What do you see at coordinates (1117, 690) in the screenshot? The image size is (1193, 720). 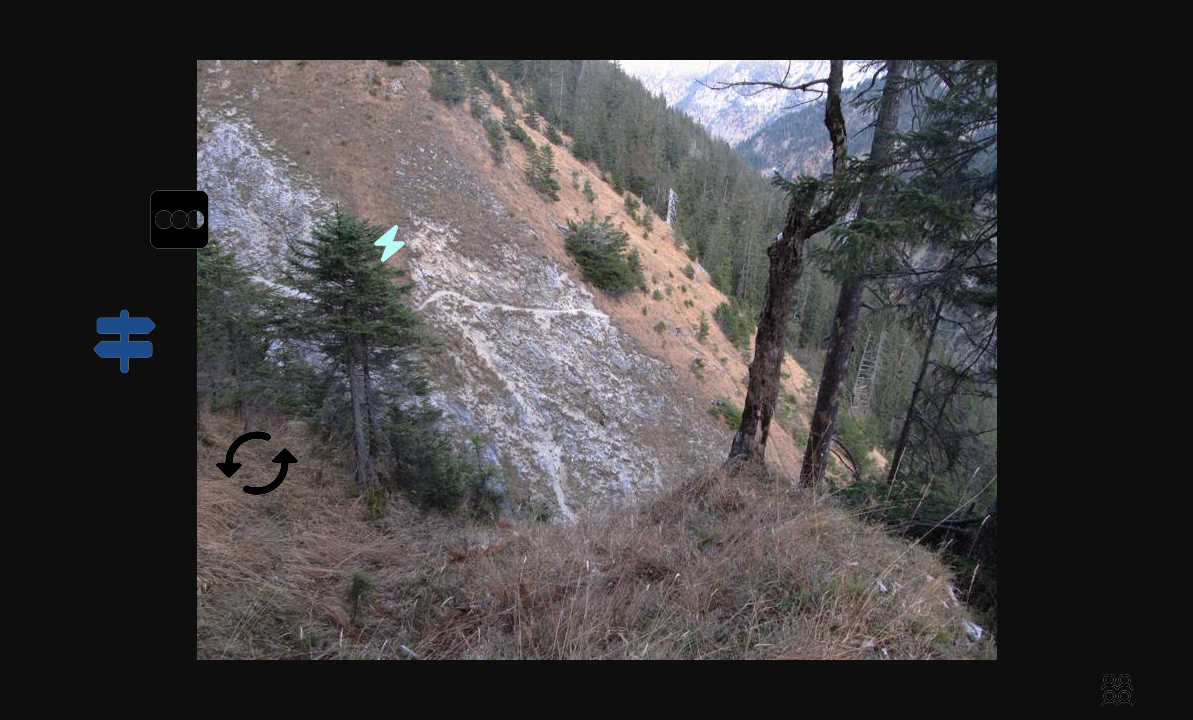 I see `view all team members` at bounding box center [1117, 690].